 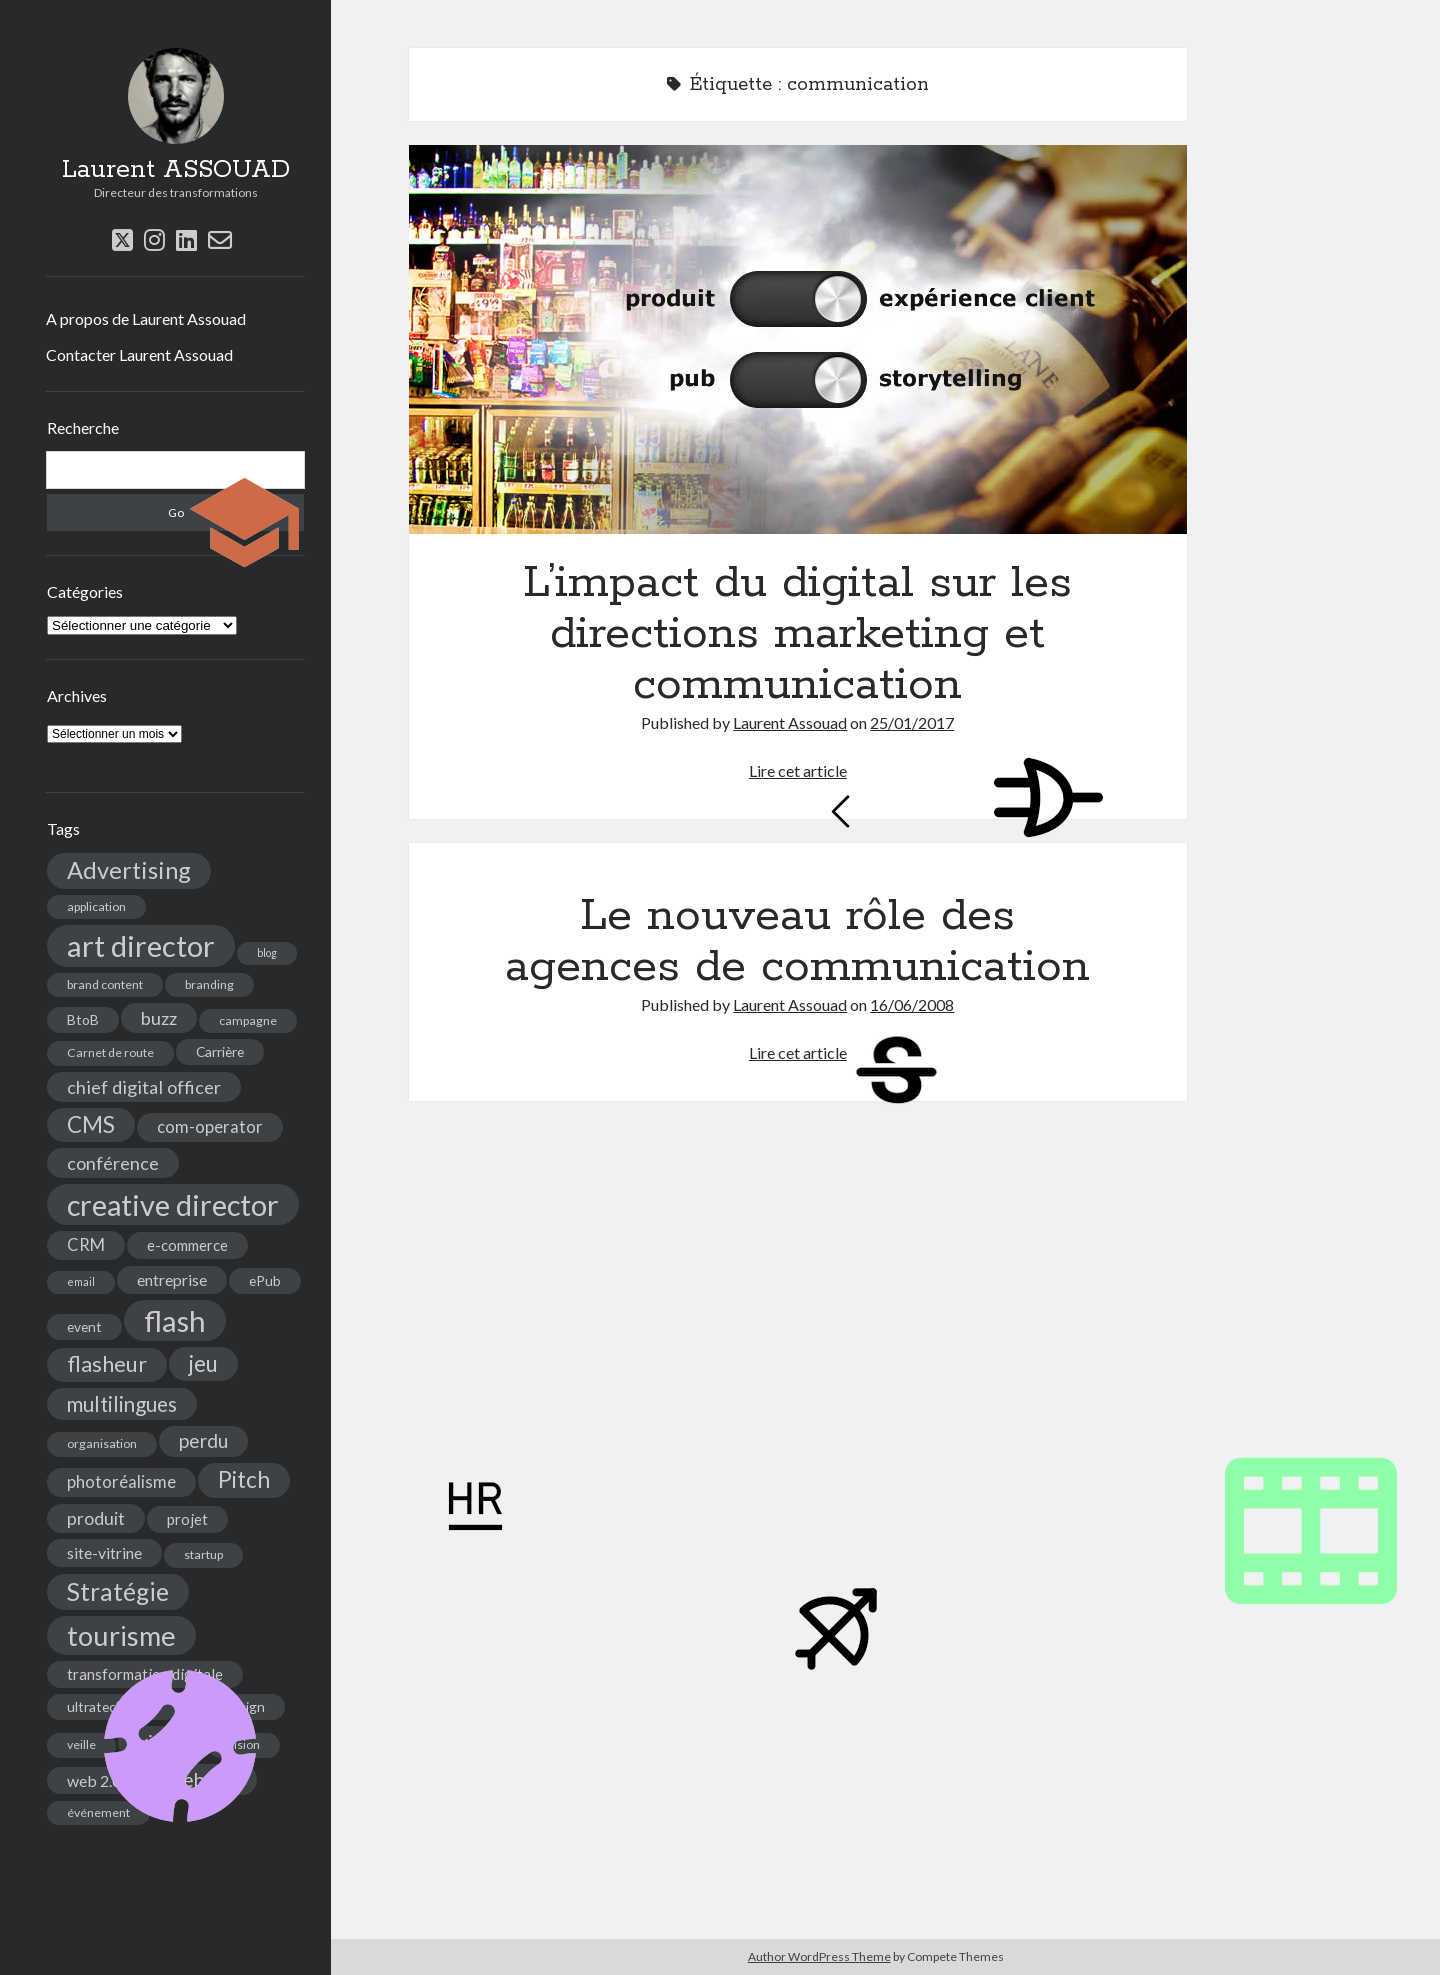 What do you see at coordinates (244, 522) in the screenshot?
I see `access education or school-related features` at bounding box center [244, 522].